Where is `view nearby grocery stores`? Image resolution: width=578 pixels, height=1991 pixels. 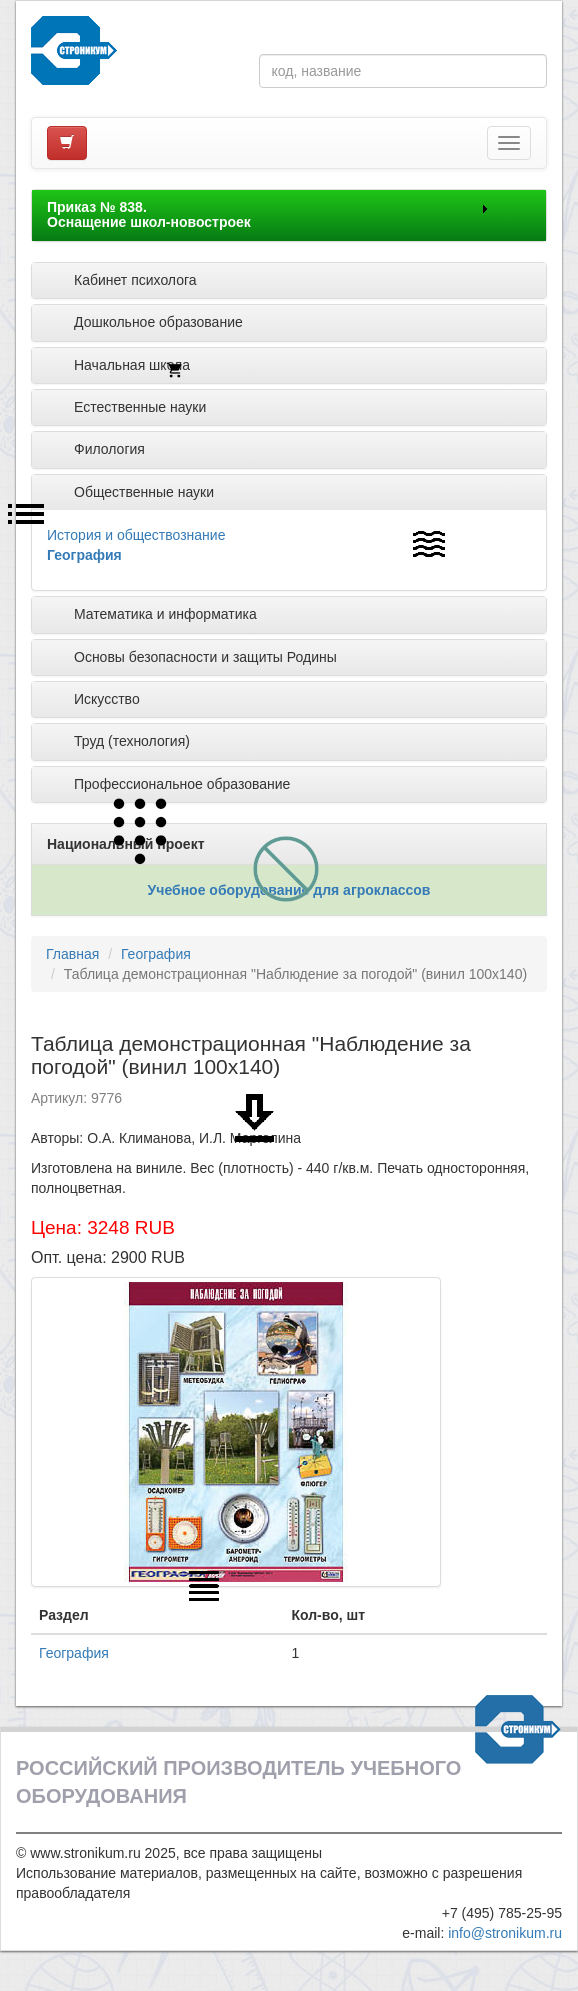 view nearby grocery stores is located at coordinates (175, 370).